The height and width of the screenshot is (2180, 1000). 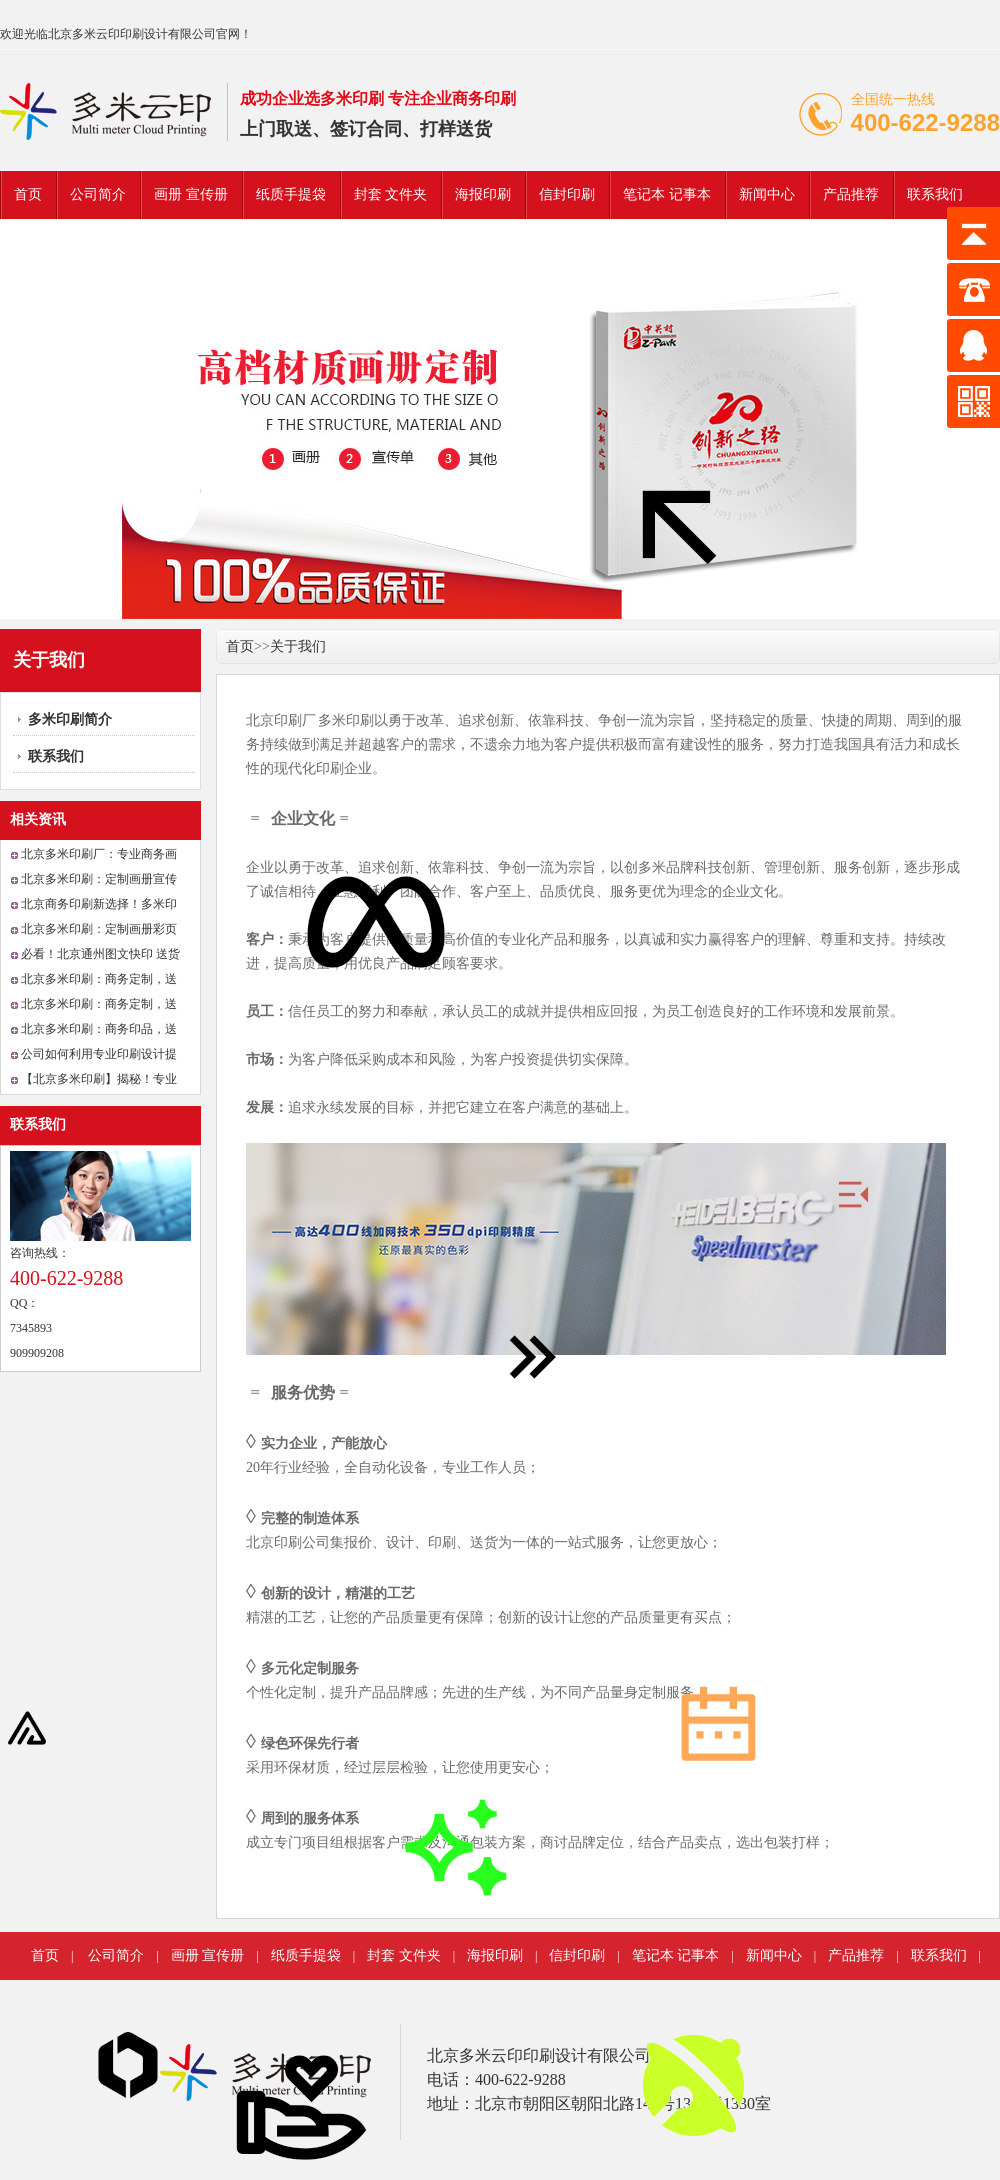 I want to click on skip forward or advance to next item, so click(x=531, y=1357).